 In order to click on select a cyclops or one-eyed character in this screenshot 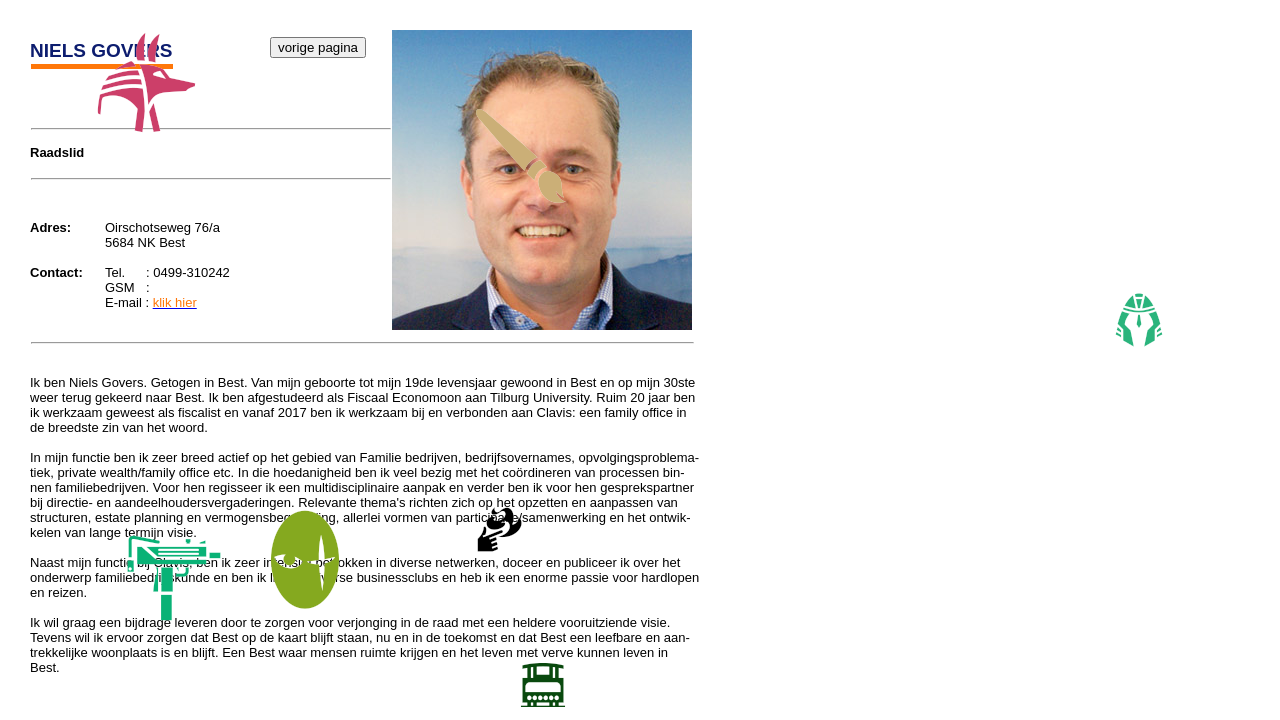, I will do `click(305, 559)`.